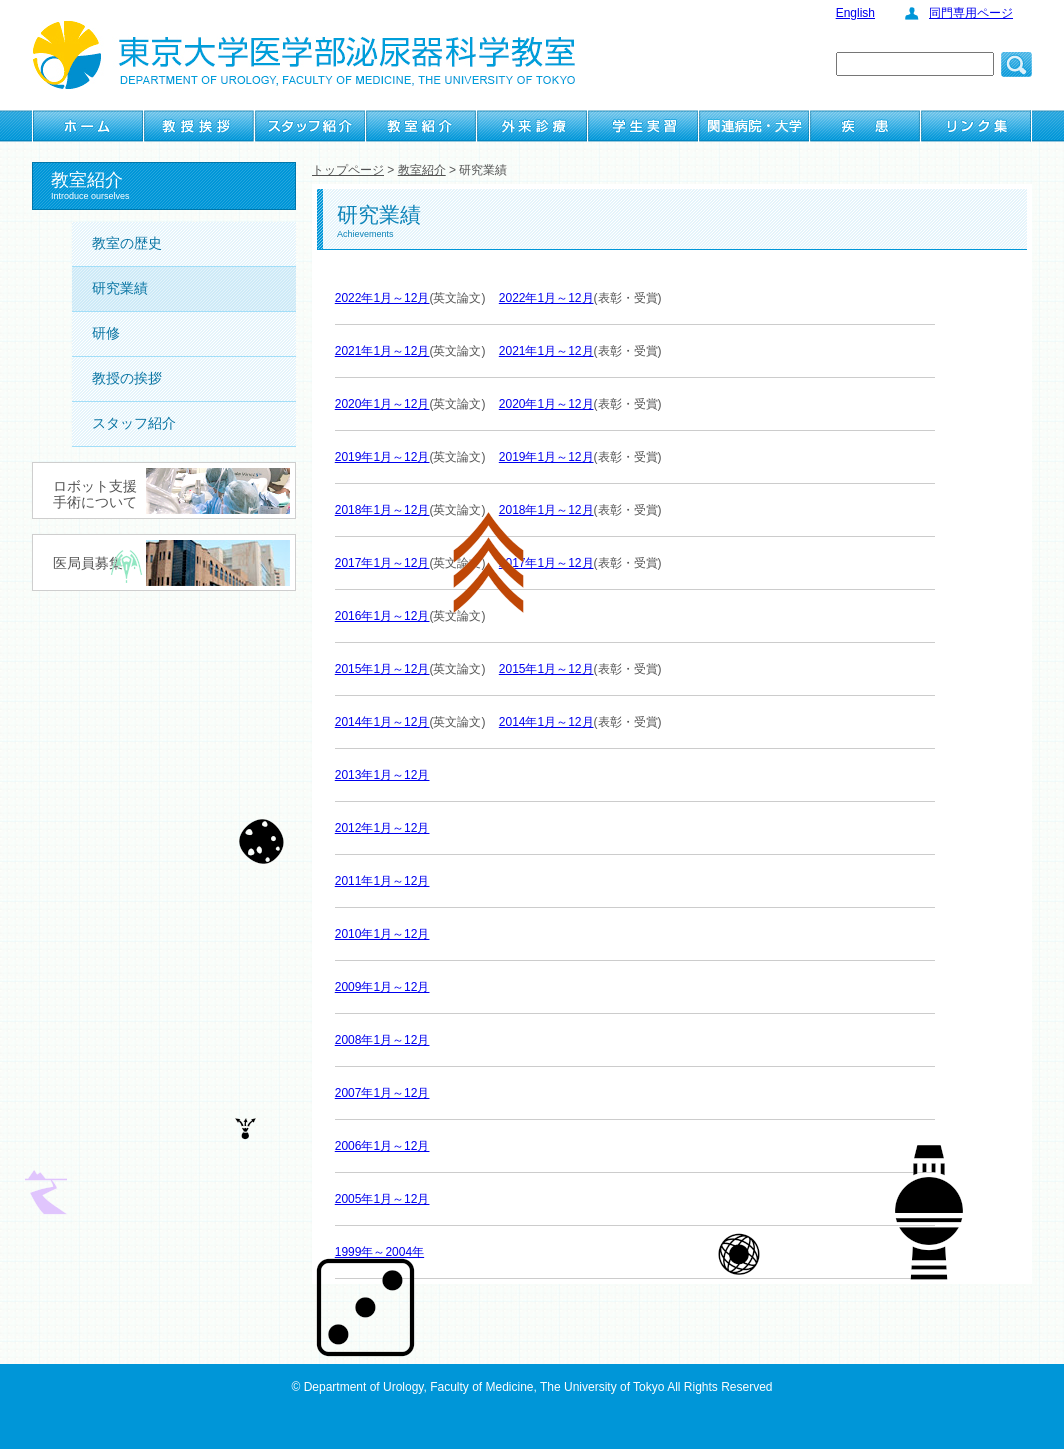  What do you see at coordinates (245, 1128) in the screenshot?
I see `track your expenses` at bounding box center [245, 1128].